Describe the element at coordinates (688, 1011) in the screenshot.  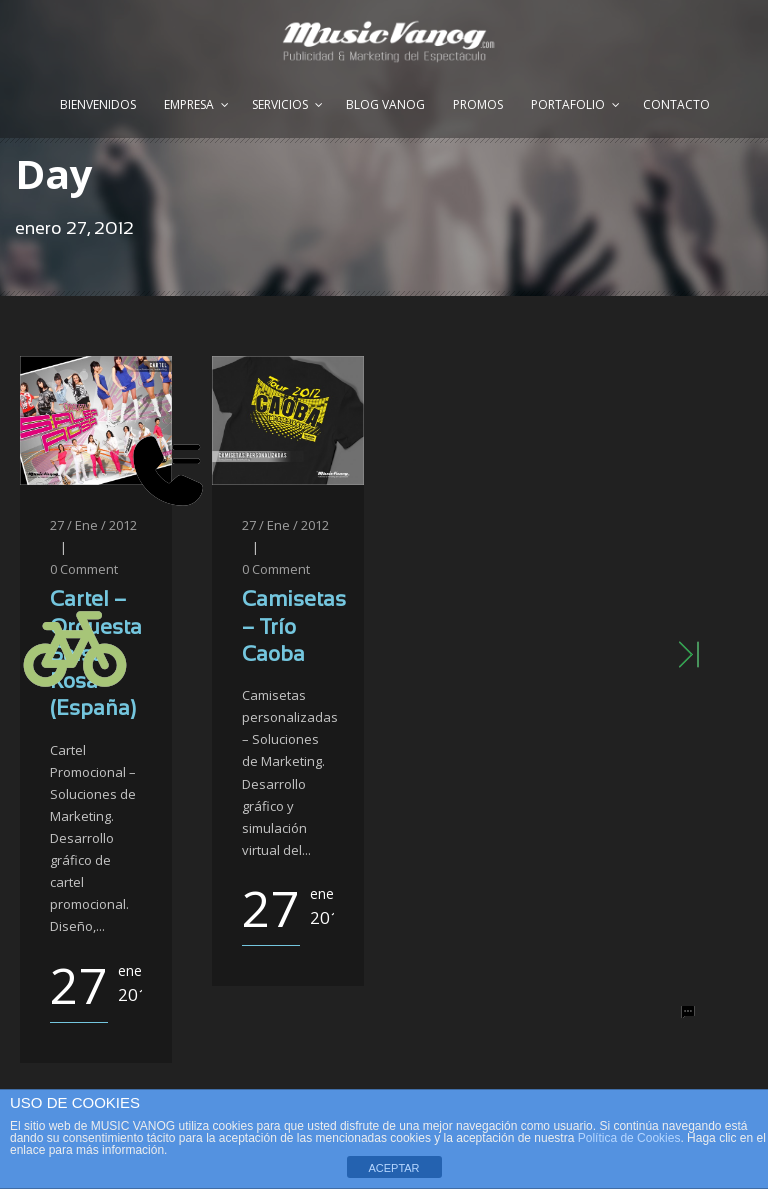
I see `open chat or messaging` at that location.